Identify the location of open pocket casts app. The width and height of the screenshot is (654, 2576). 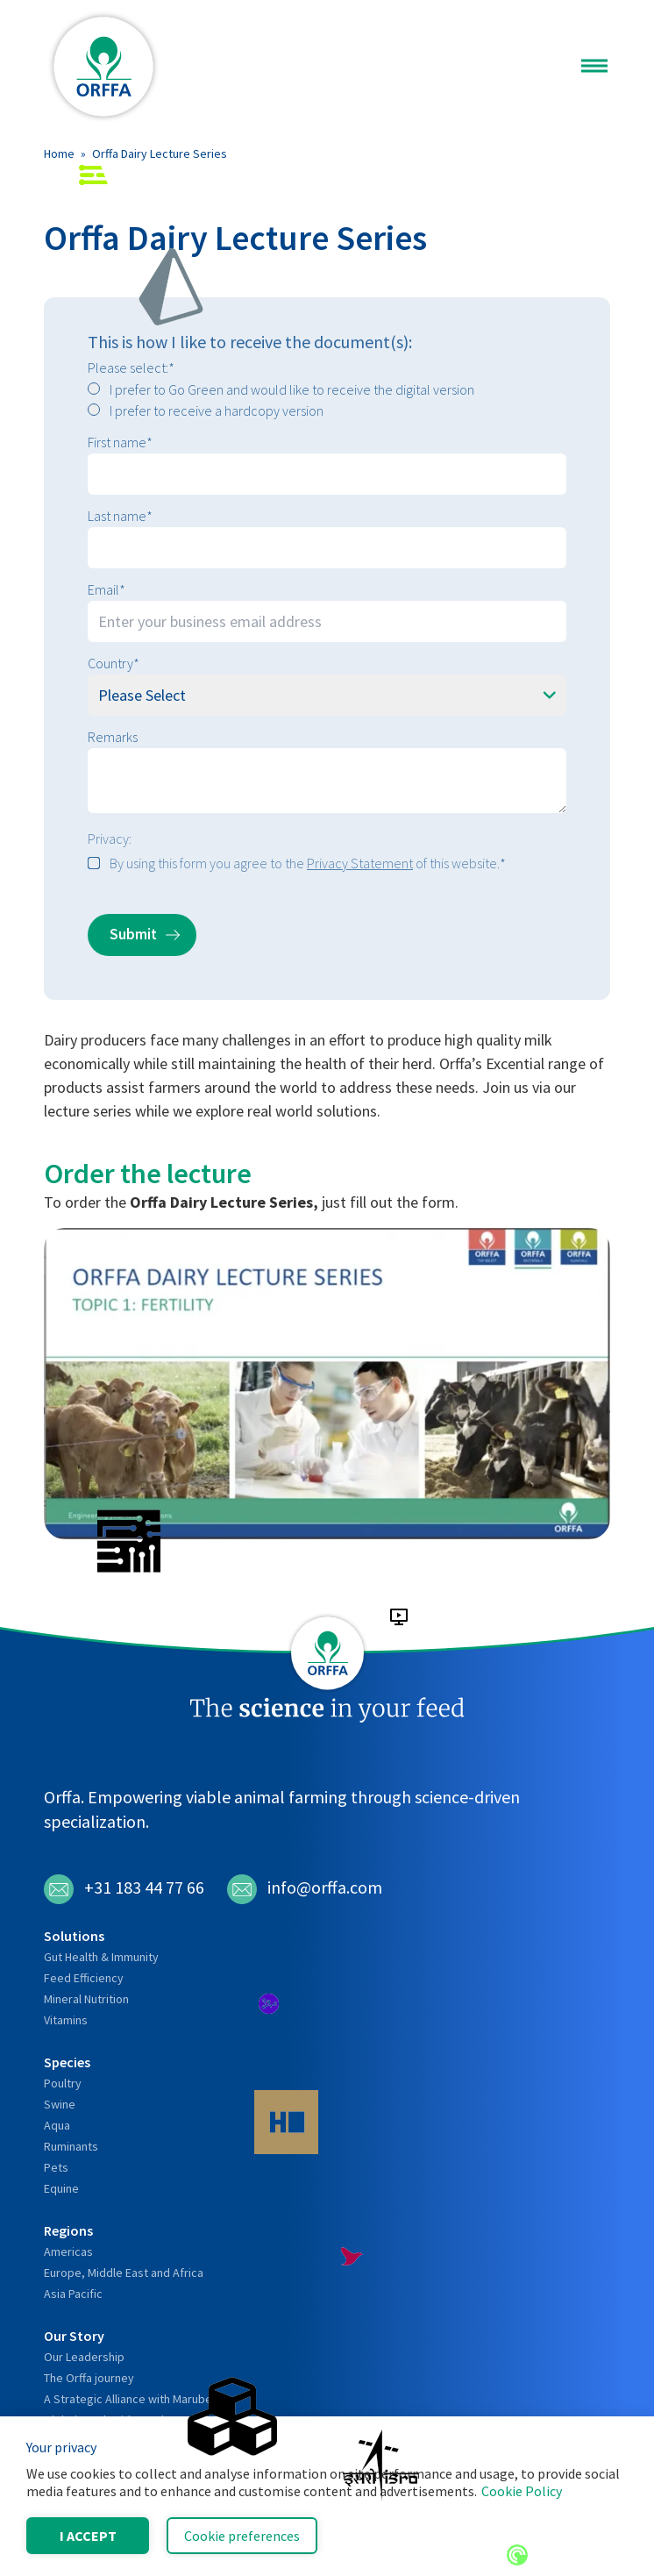
(517, 2555).